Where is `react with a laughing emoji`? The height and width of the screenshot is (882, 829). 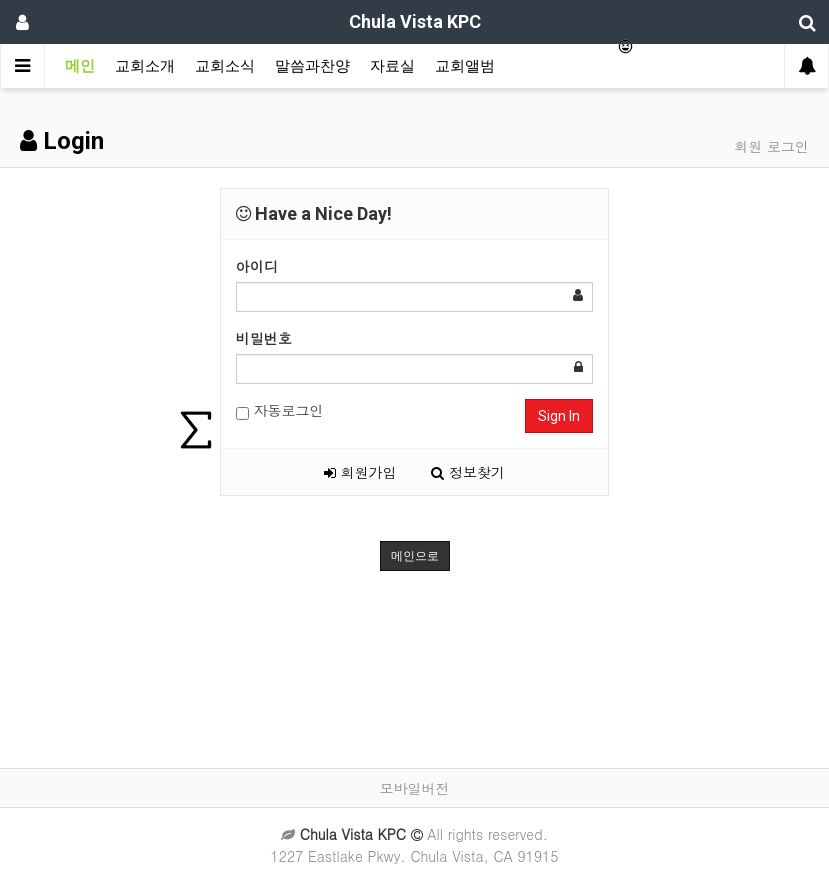 react with a laughing emoji is located at coordinates (625, 46).